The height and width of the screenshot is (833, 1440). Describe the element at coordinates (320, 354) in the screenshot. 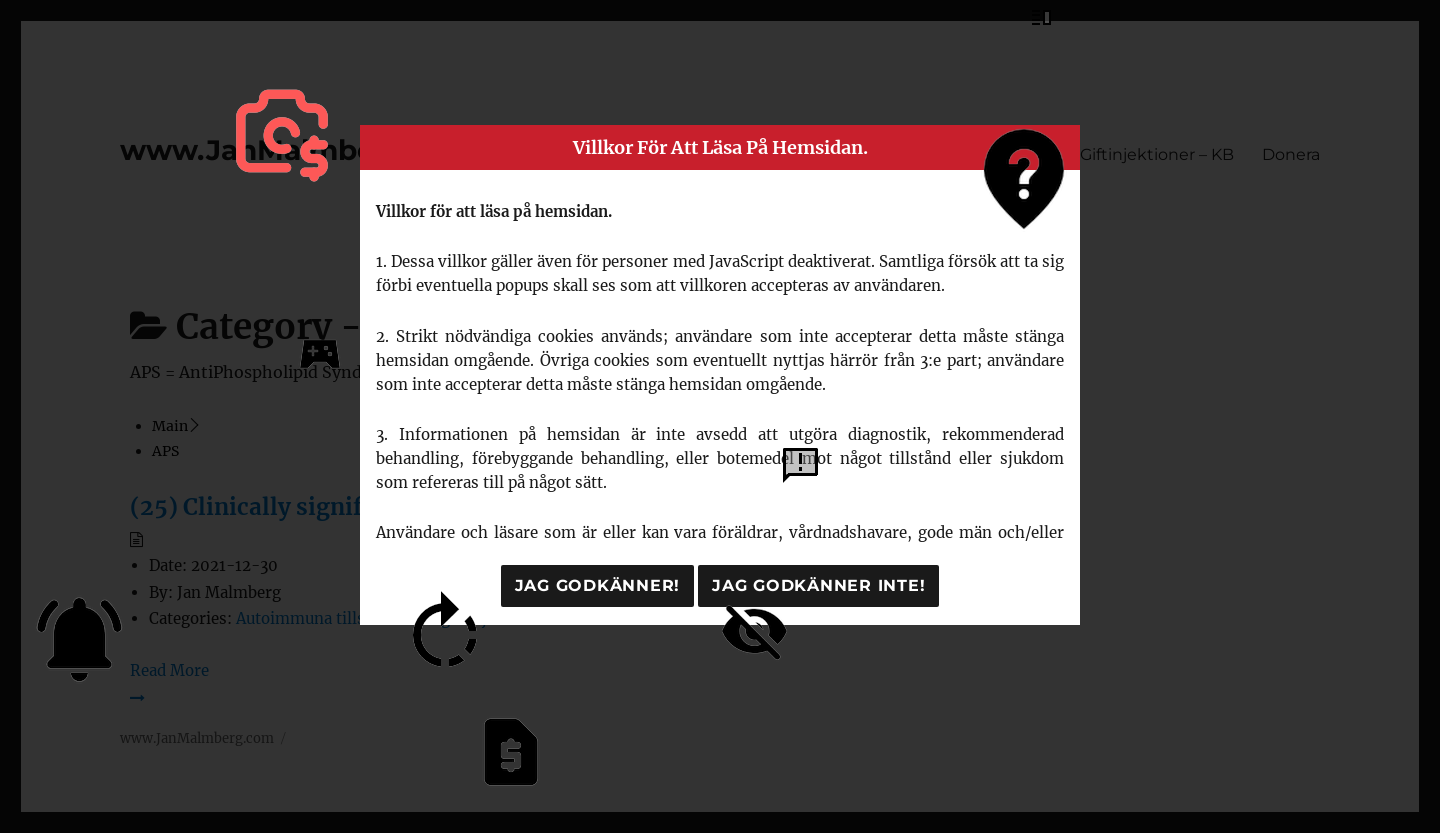

I see `access gaming or esports features` at that location.